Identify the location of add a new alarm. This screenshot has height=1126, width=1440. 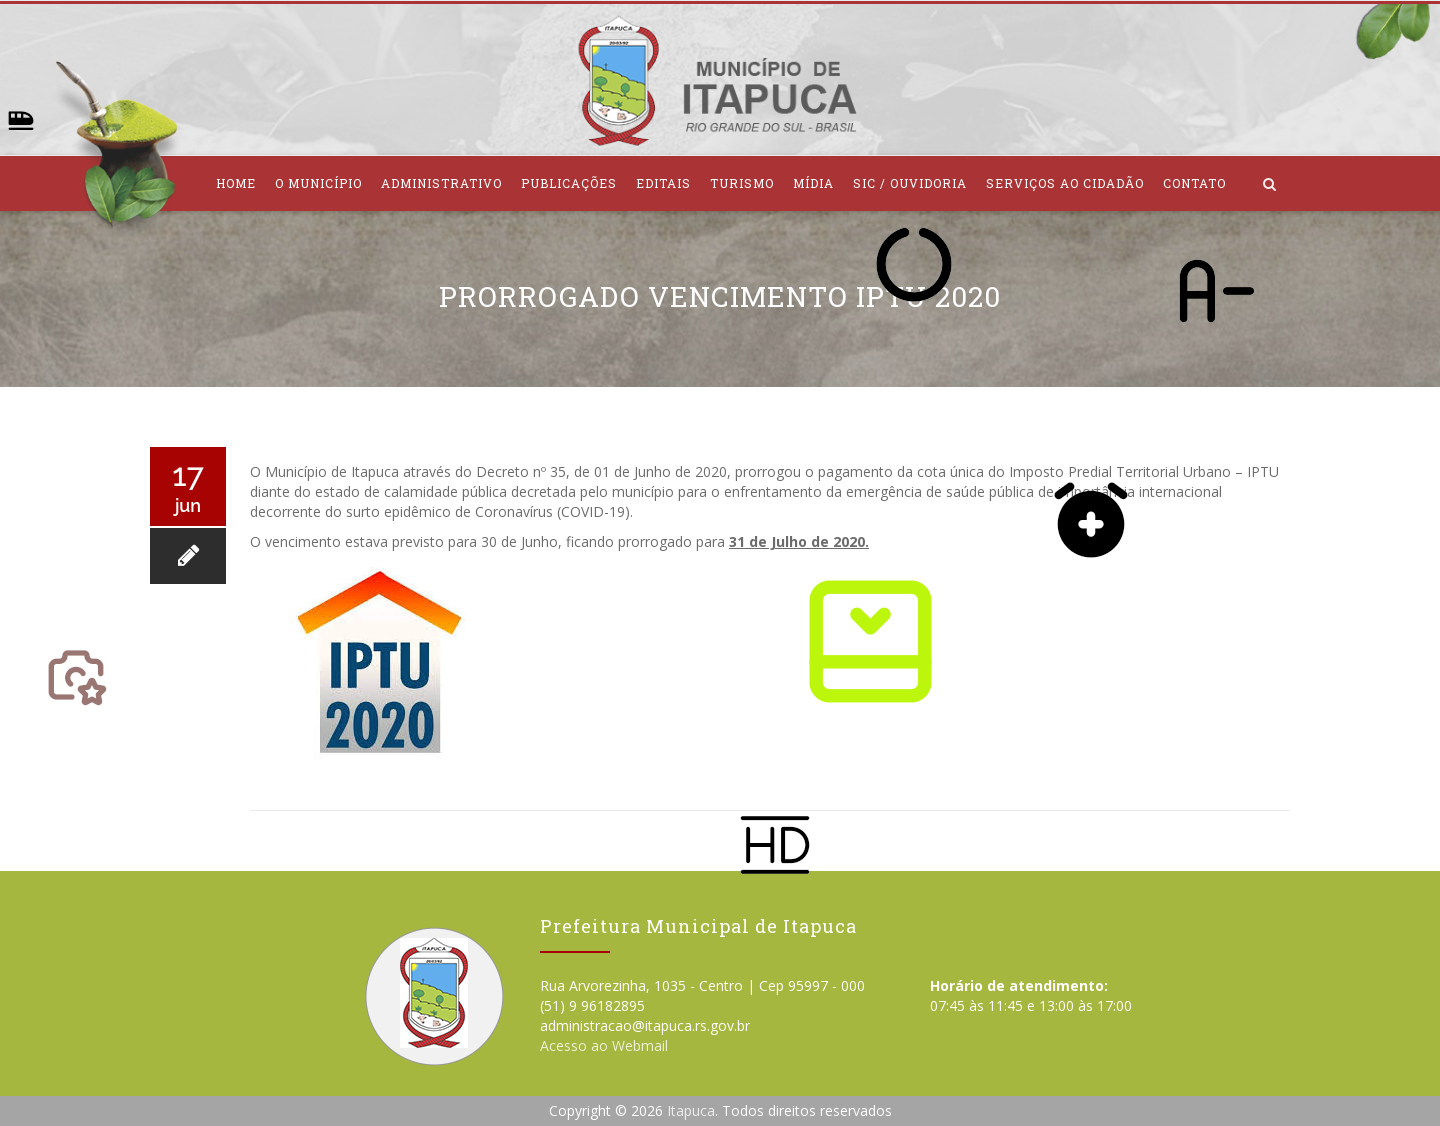
(1091, 520).